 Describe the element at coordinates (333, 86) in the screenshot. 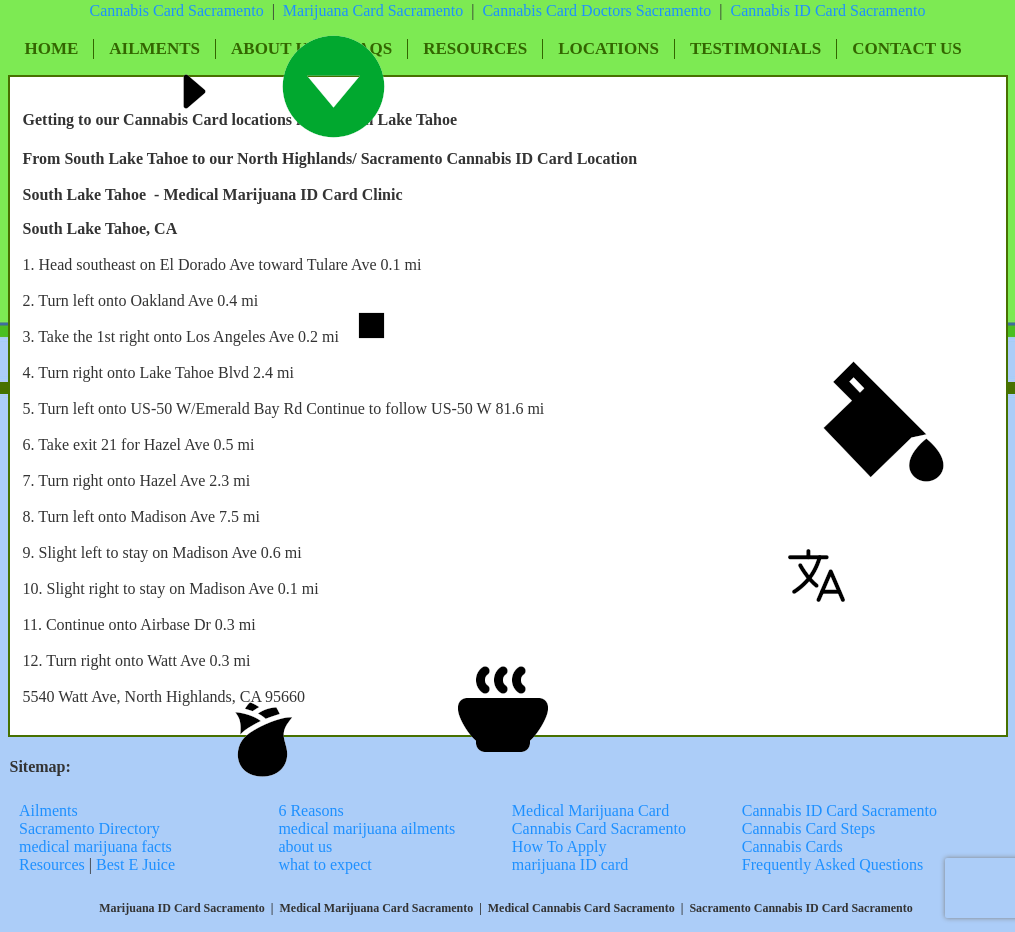

I see `expand dropdown menu or content` at that location.